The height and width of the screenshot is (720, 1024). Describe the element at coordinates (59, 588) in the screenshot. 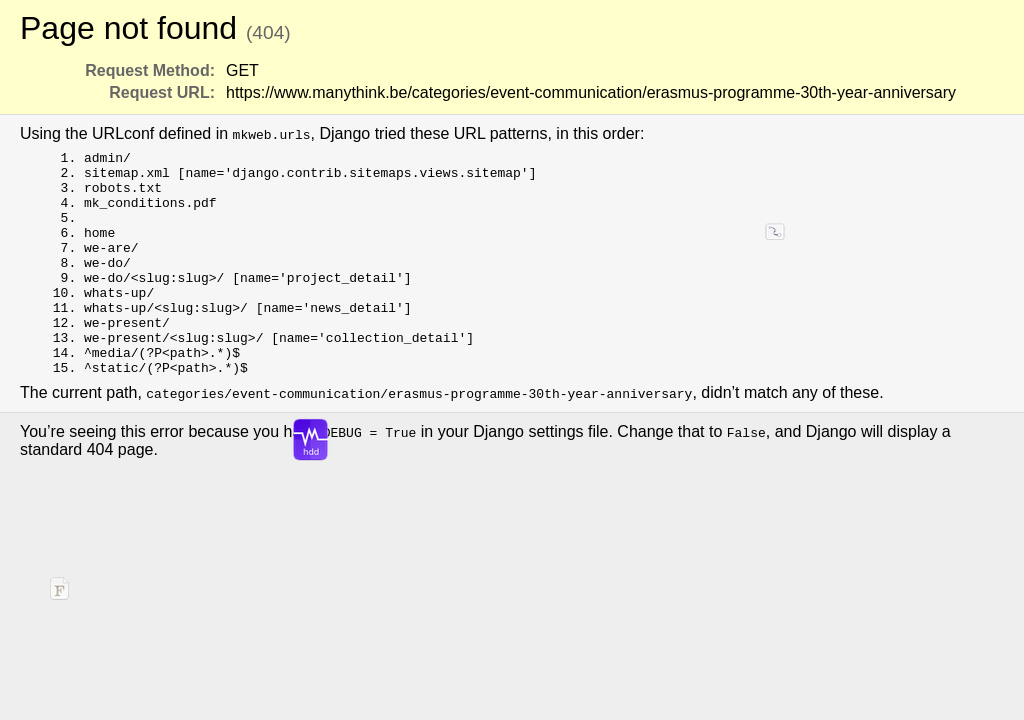

I see `a fortran source code file` at that location.